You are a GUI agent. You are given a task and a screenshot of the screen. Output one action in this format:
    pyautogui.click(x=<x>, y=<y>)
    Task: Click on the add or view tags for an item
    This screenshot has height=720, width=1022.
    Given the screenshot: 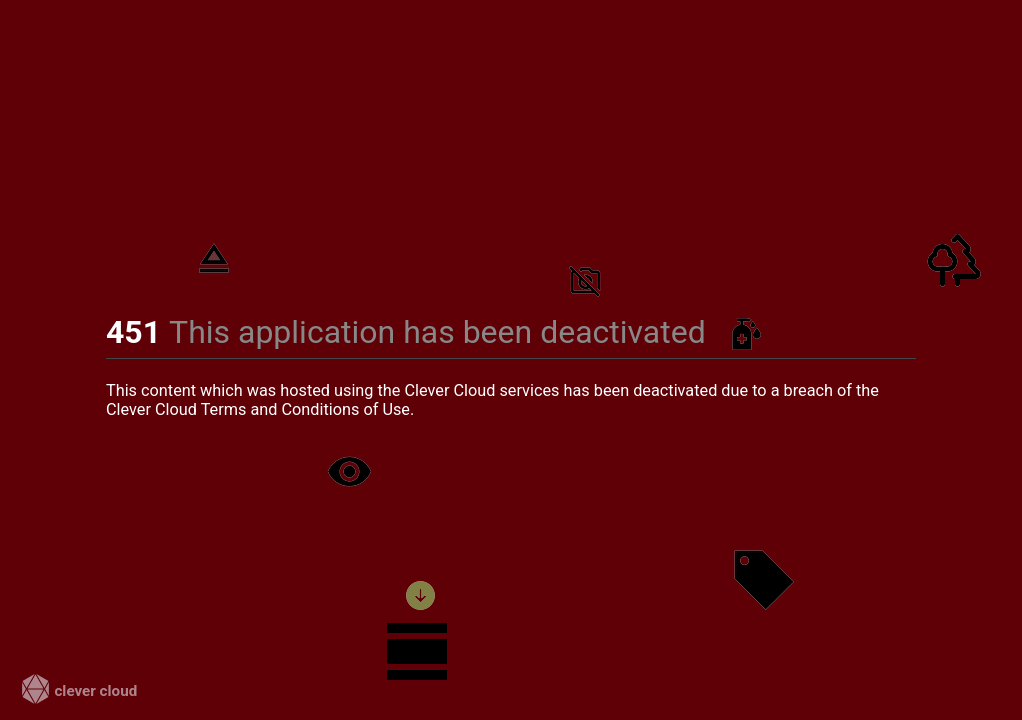 What is the action you would take?
    pyautogui.click(x=763, y=579)
    